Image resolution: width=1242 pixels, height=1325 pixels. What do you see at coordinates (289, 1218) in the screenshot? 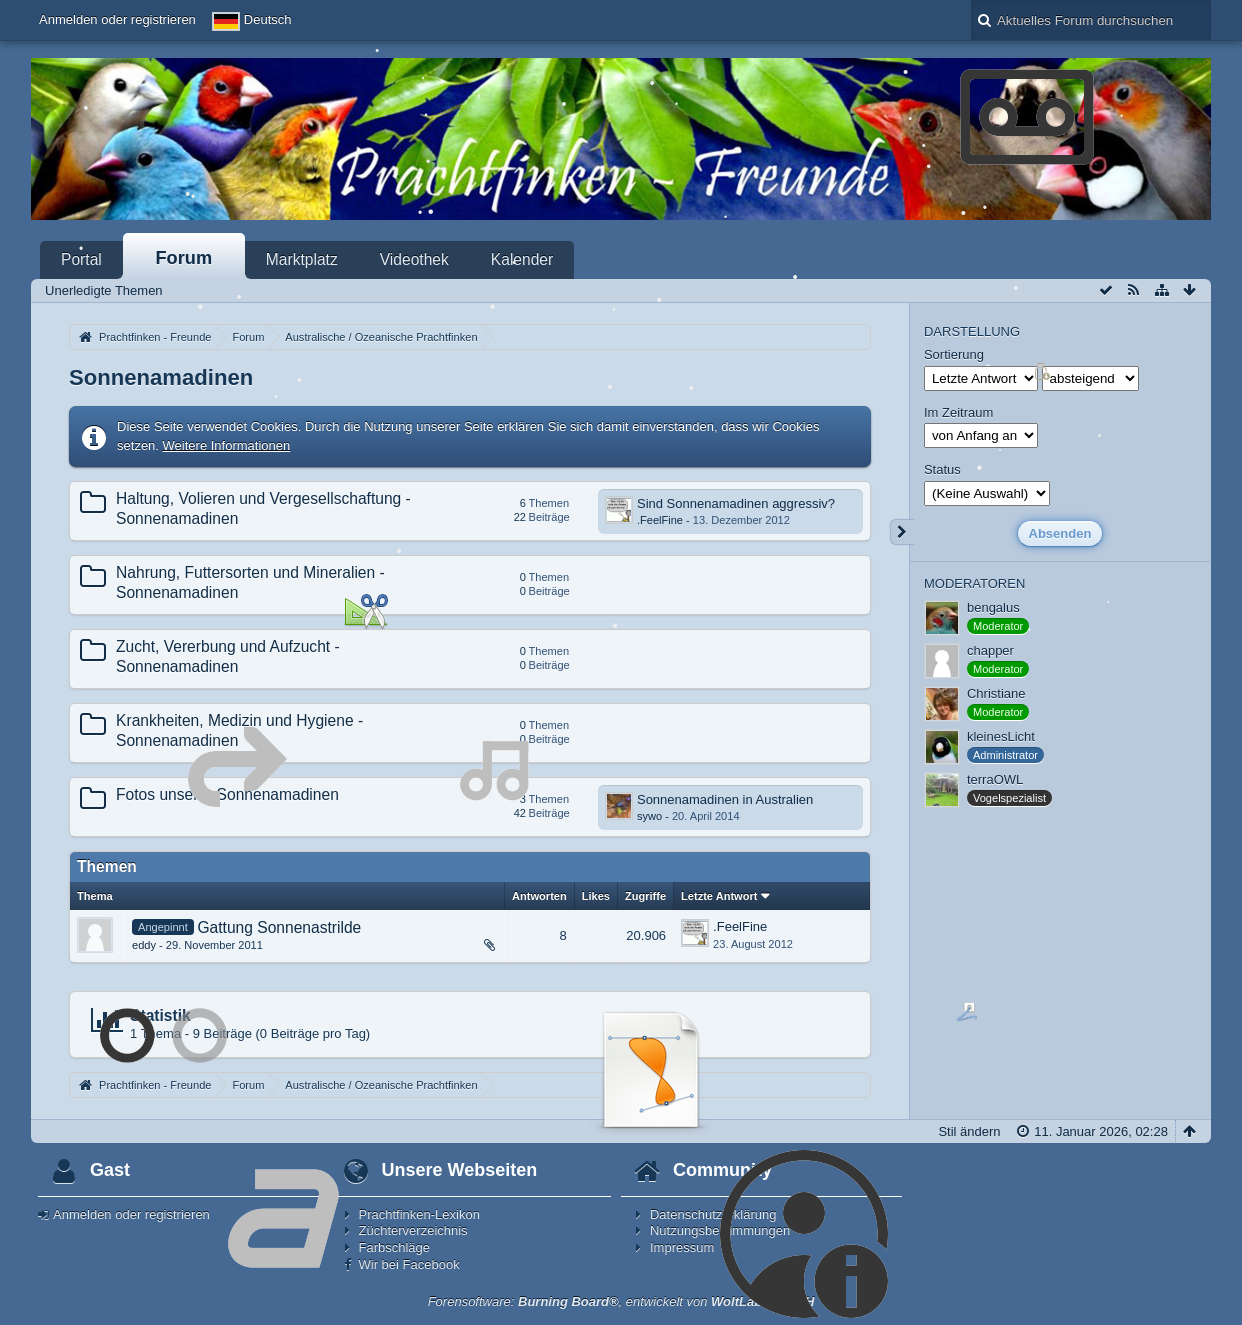
I see `apply italic formatting to selected text` at bounding box center [289, 1218].